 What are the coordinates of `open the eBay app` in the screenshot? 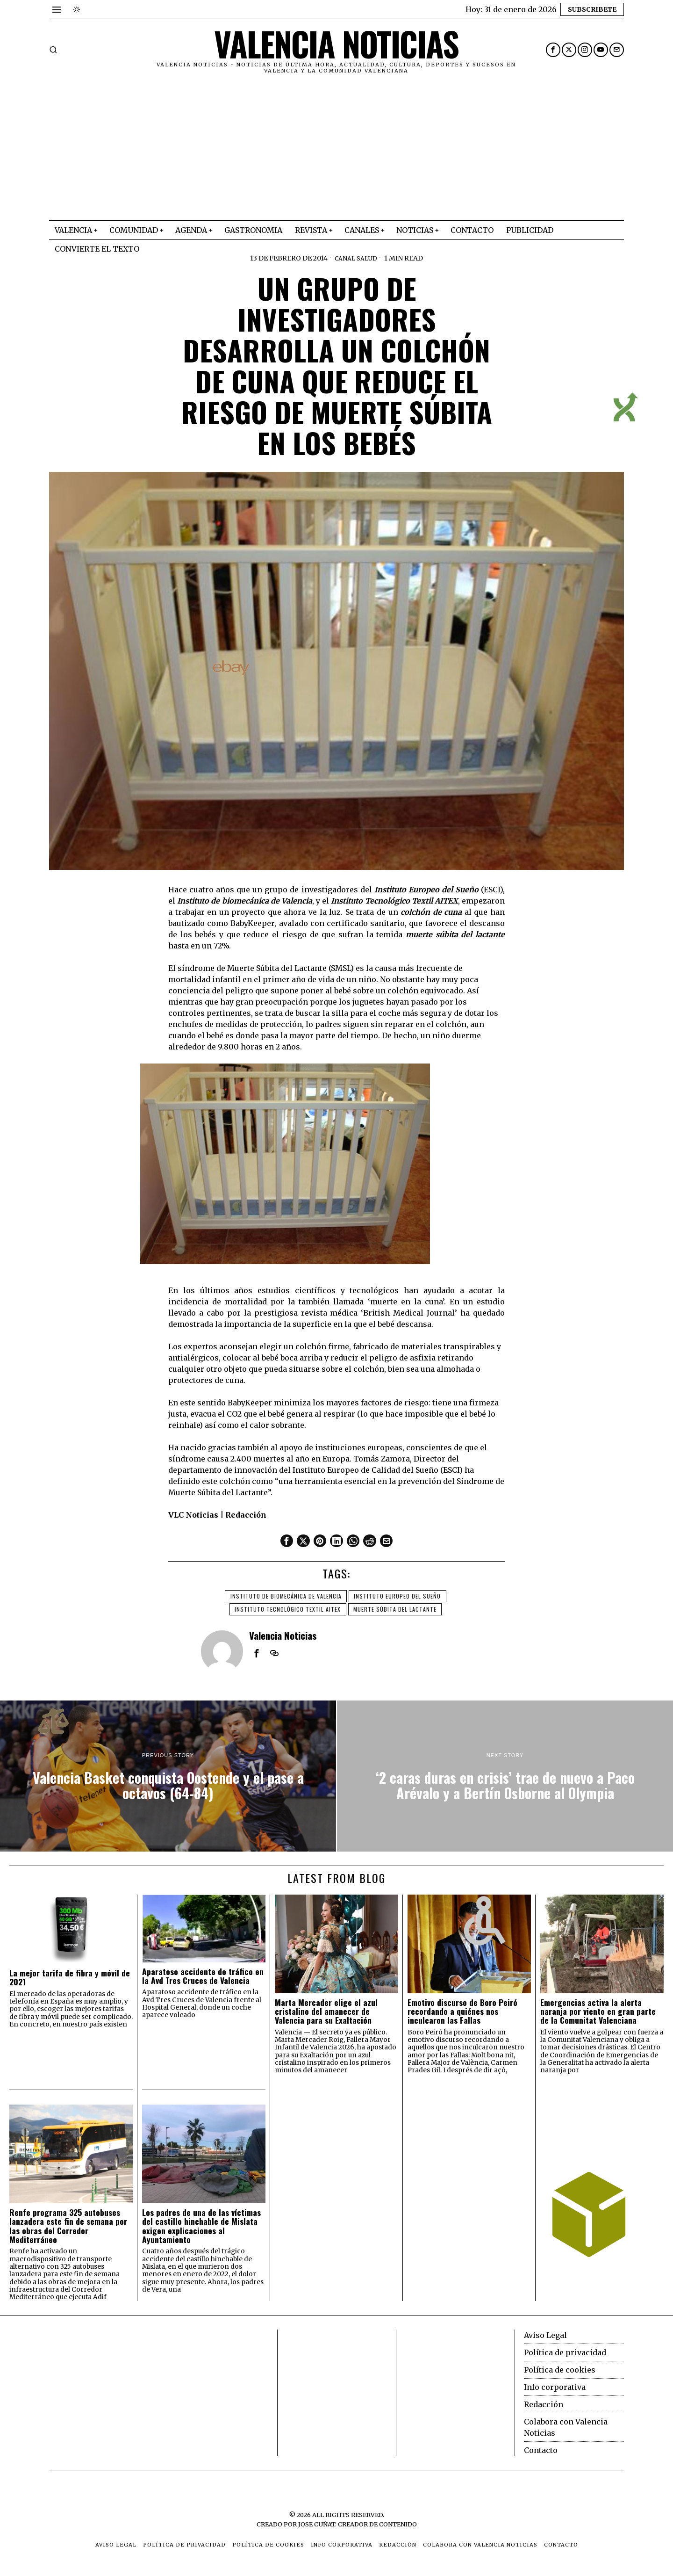 It's located at (231, 667).